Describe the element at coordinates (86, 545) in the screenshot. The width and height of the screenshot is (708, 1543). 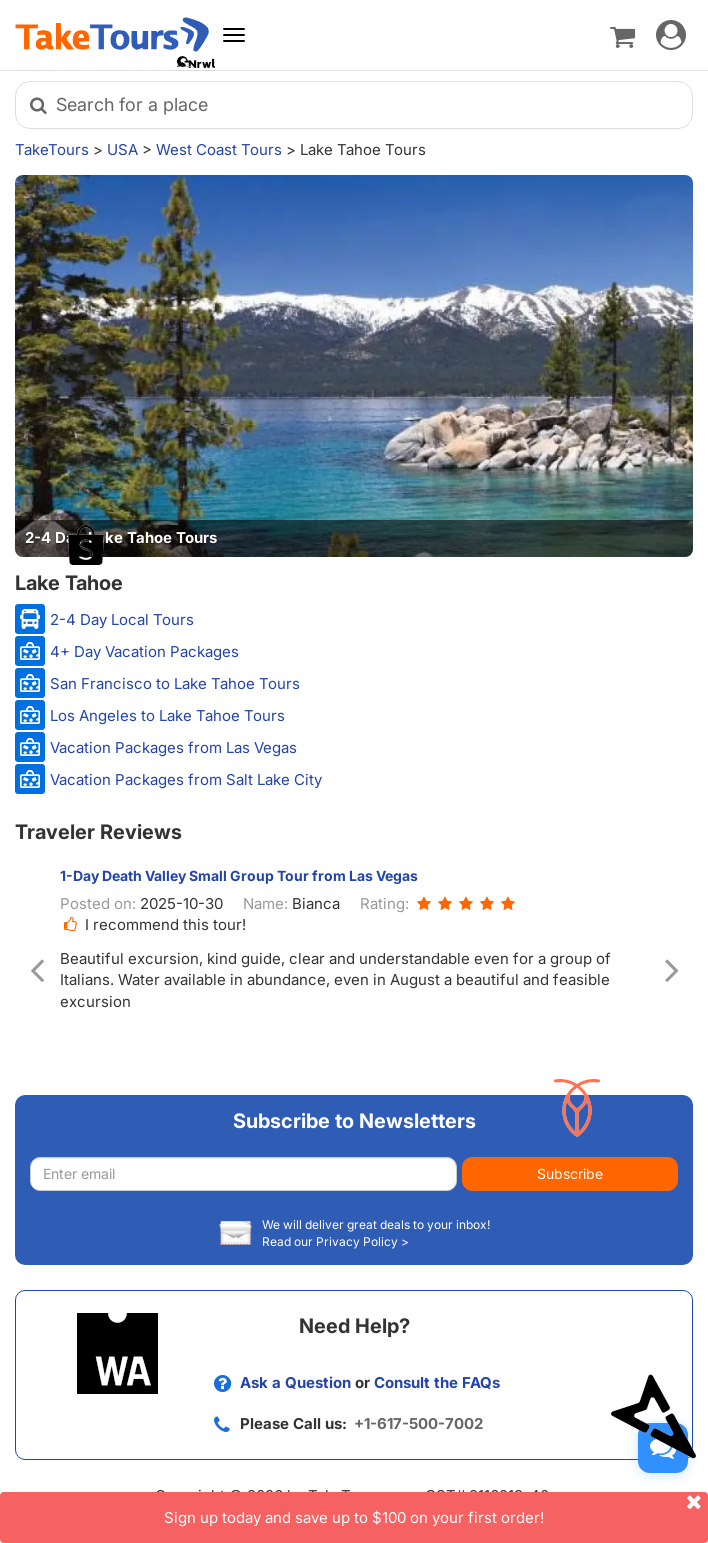
I see `open the Shopee shopping app` at that location.